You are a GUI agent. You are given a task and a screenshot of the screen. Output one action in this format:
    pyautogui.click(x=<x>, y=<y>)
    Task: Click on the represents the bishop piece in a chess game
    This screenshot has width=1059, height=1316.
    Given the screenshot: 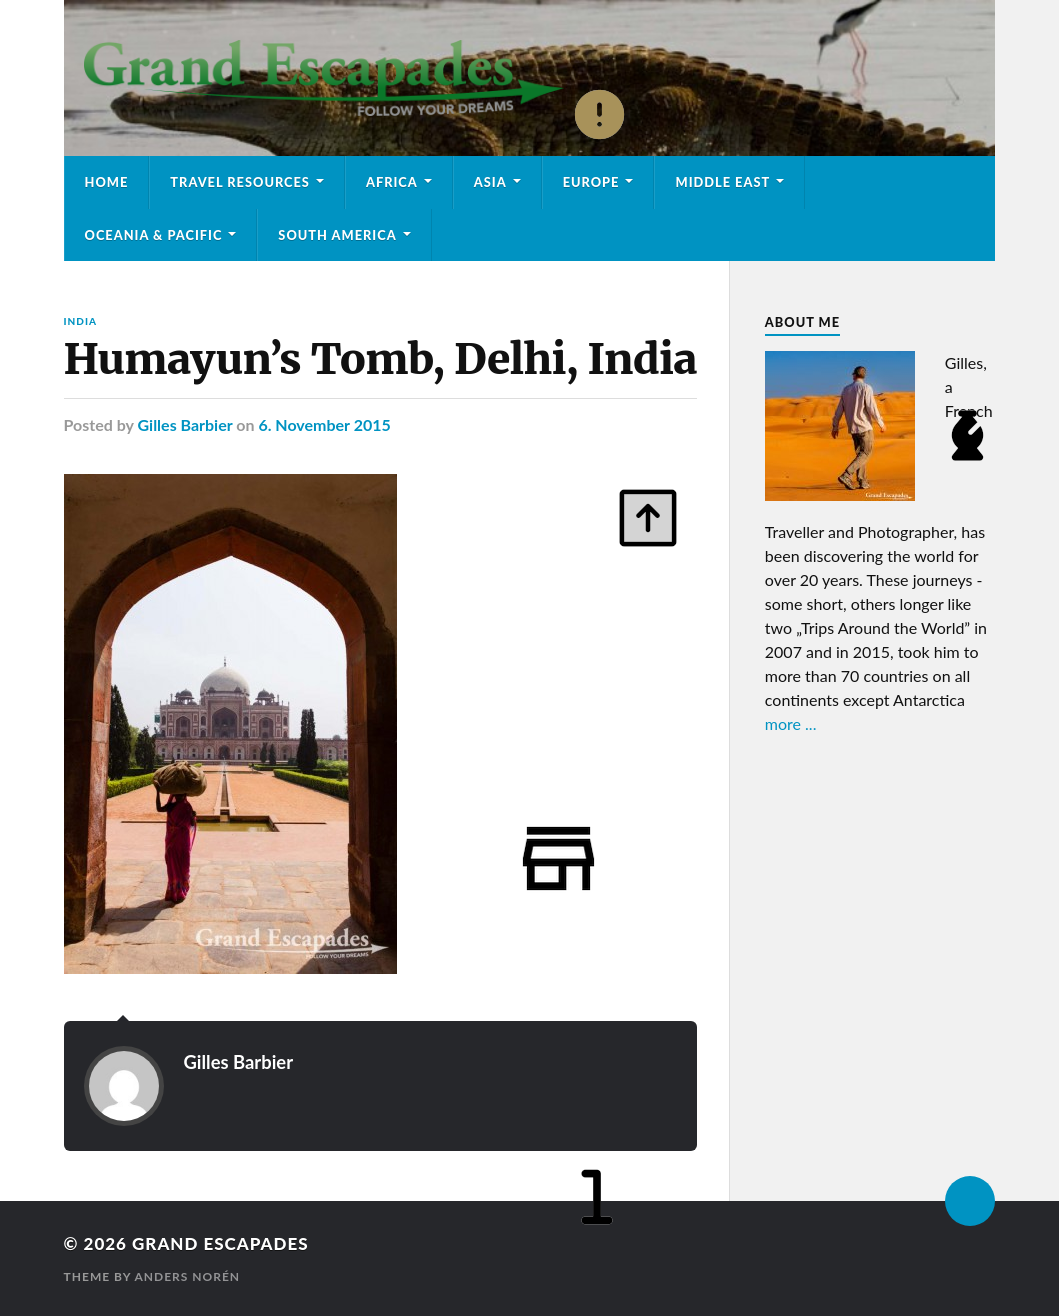 What is the action you would take?
    pyautogui.click(x=967, y=435)
    